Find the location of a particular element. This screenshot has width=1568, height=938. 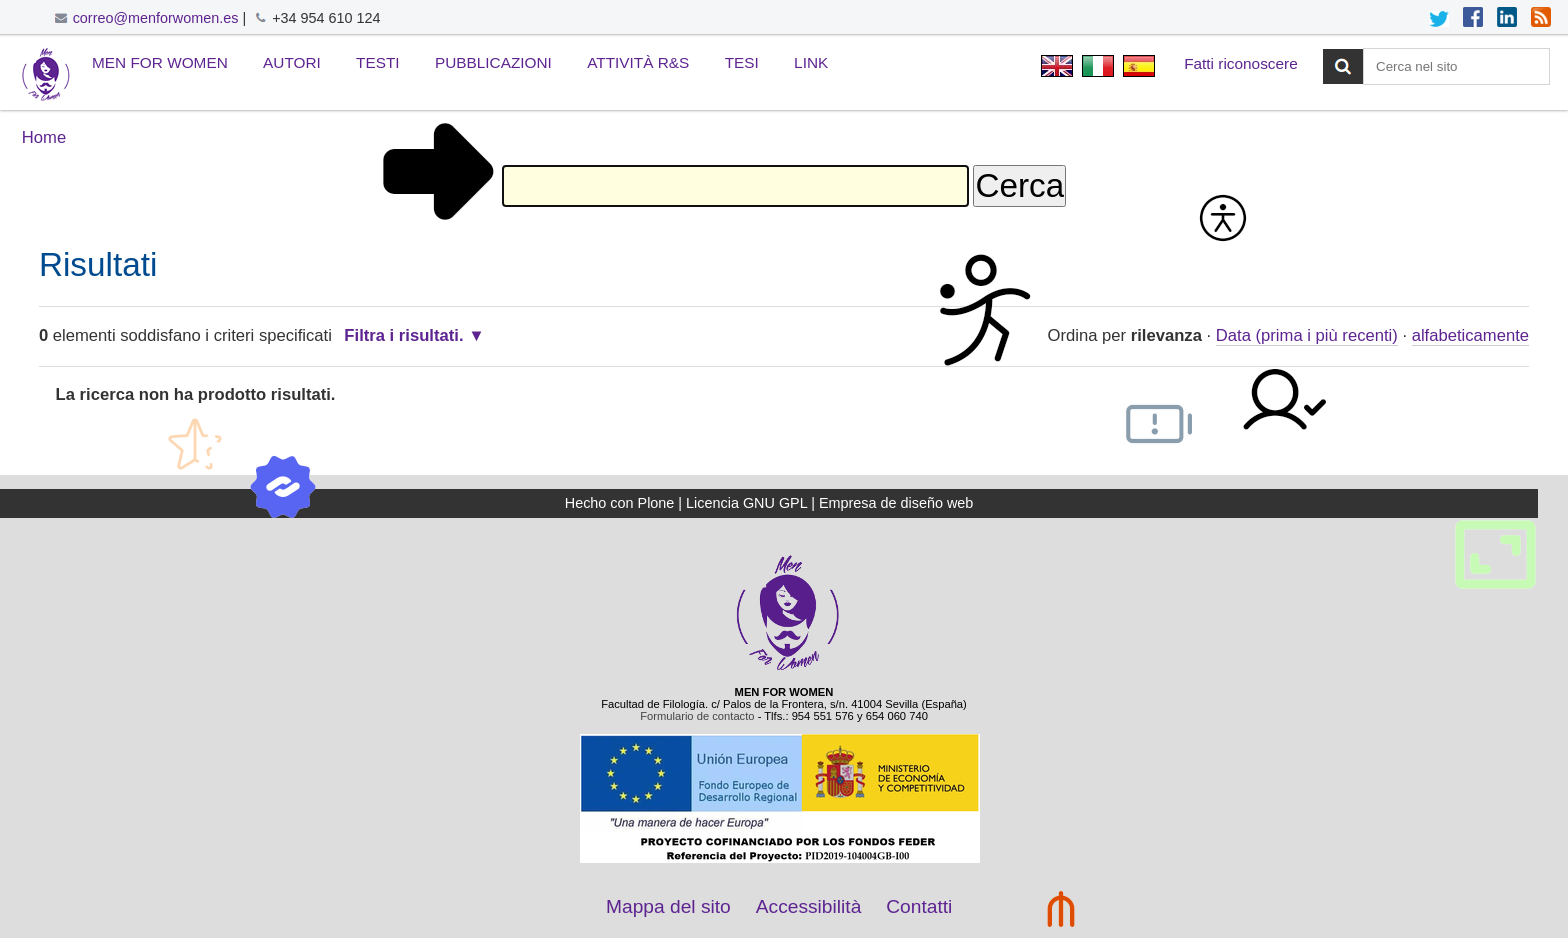

view user profile is located at coordinates (1223, 218).